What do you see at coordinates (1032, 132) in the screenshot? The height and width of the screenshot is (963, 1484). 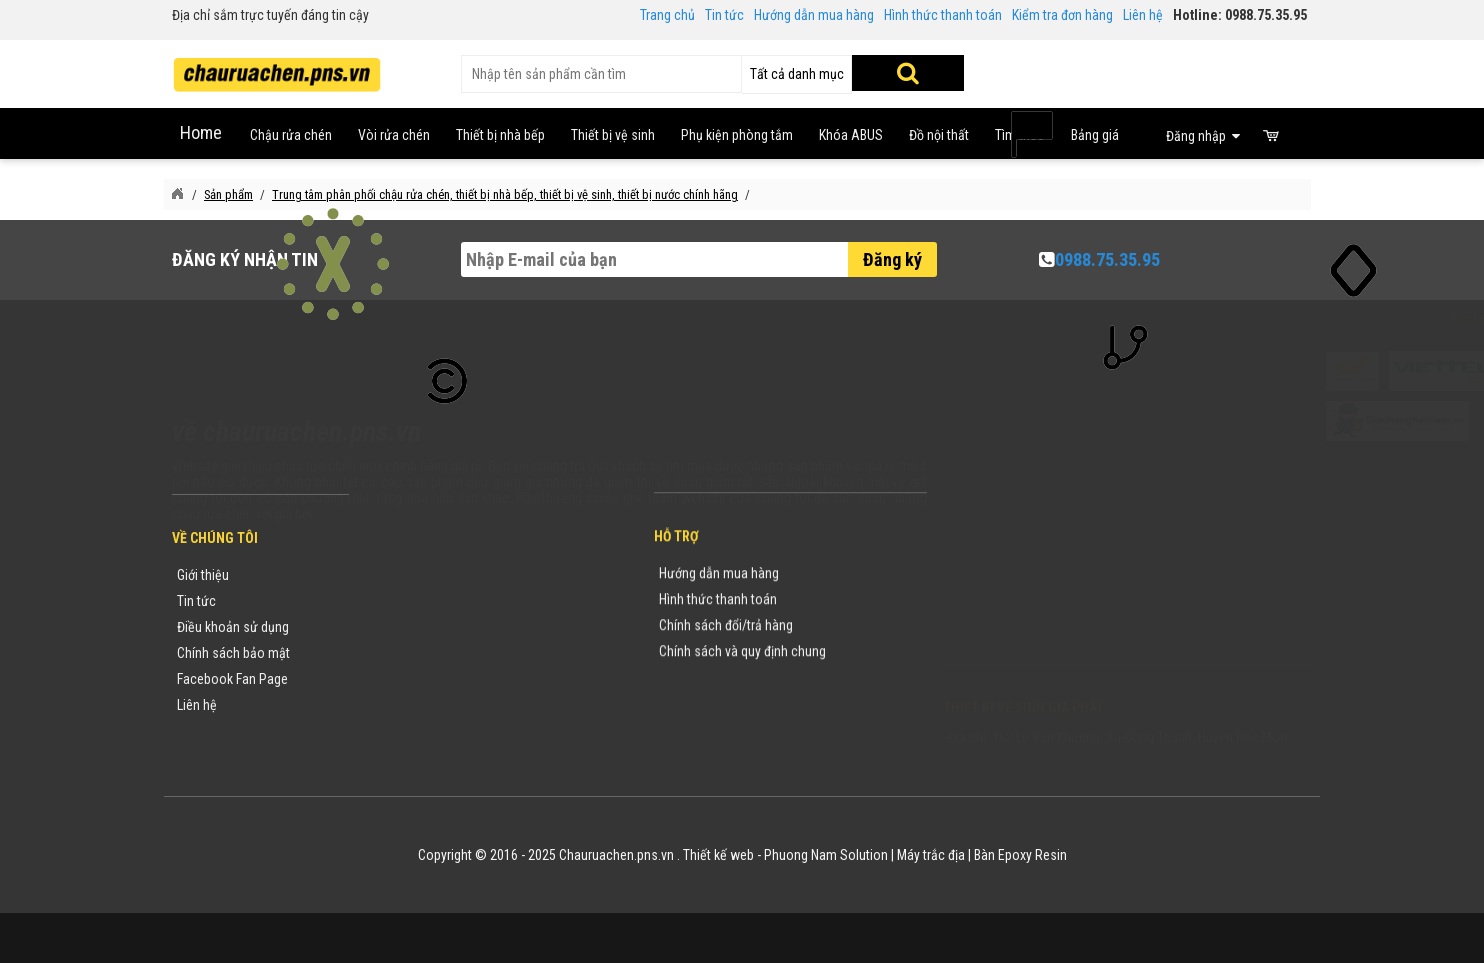 I see `flag an item for review or attention` at bounding box center [1032, 132].